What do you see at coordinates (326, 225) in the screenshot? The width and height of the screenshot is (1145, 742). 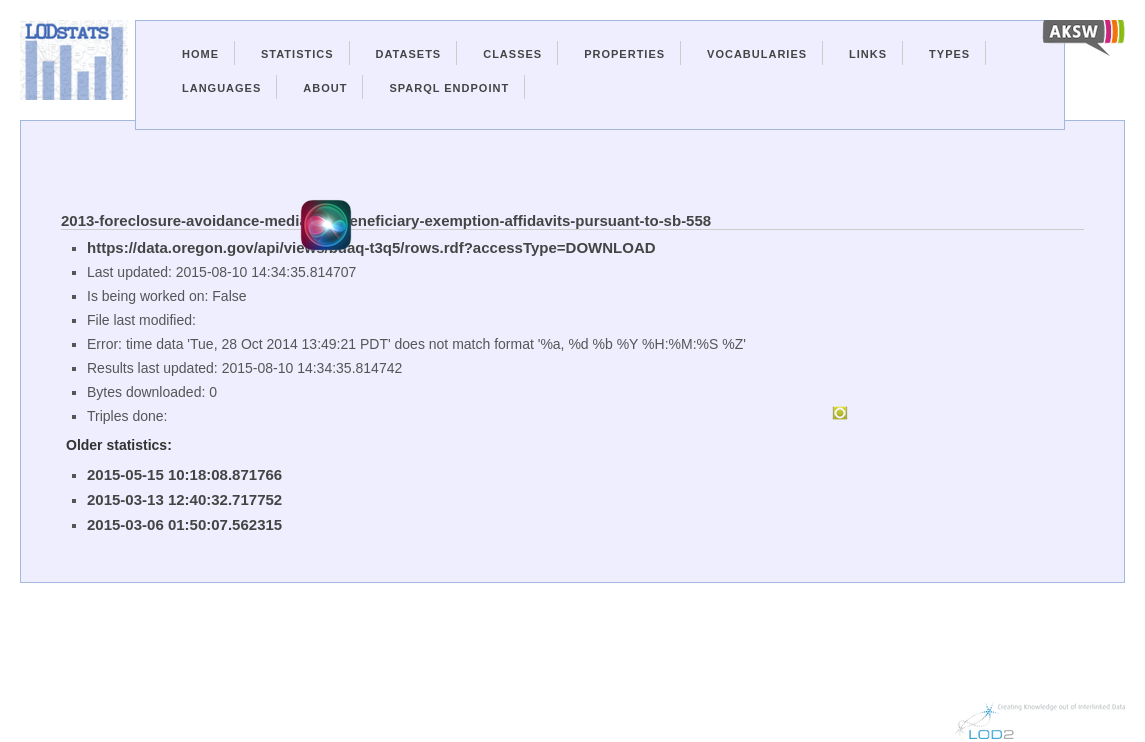 I see `open siri voice assistant settings` at bounding box center [326, 225].